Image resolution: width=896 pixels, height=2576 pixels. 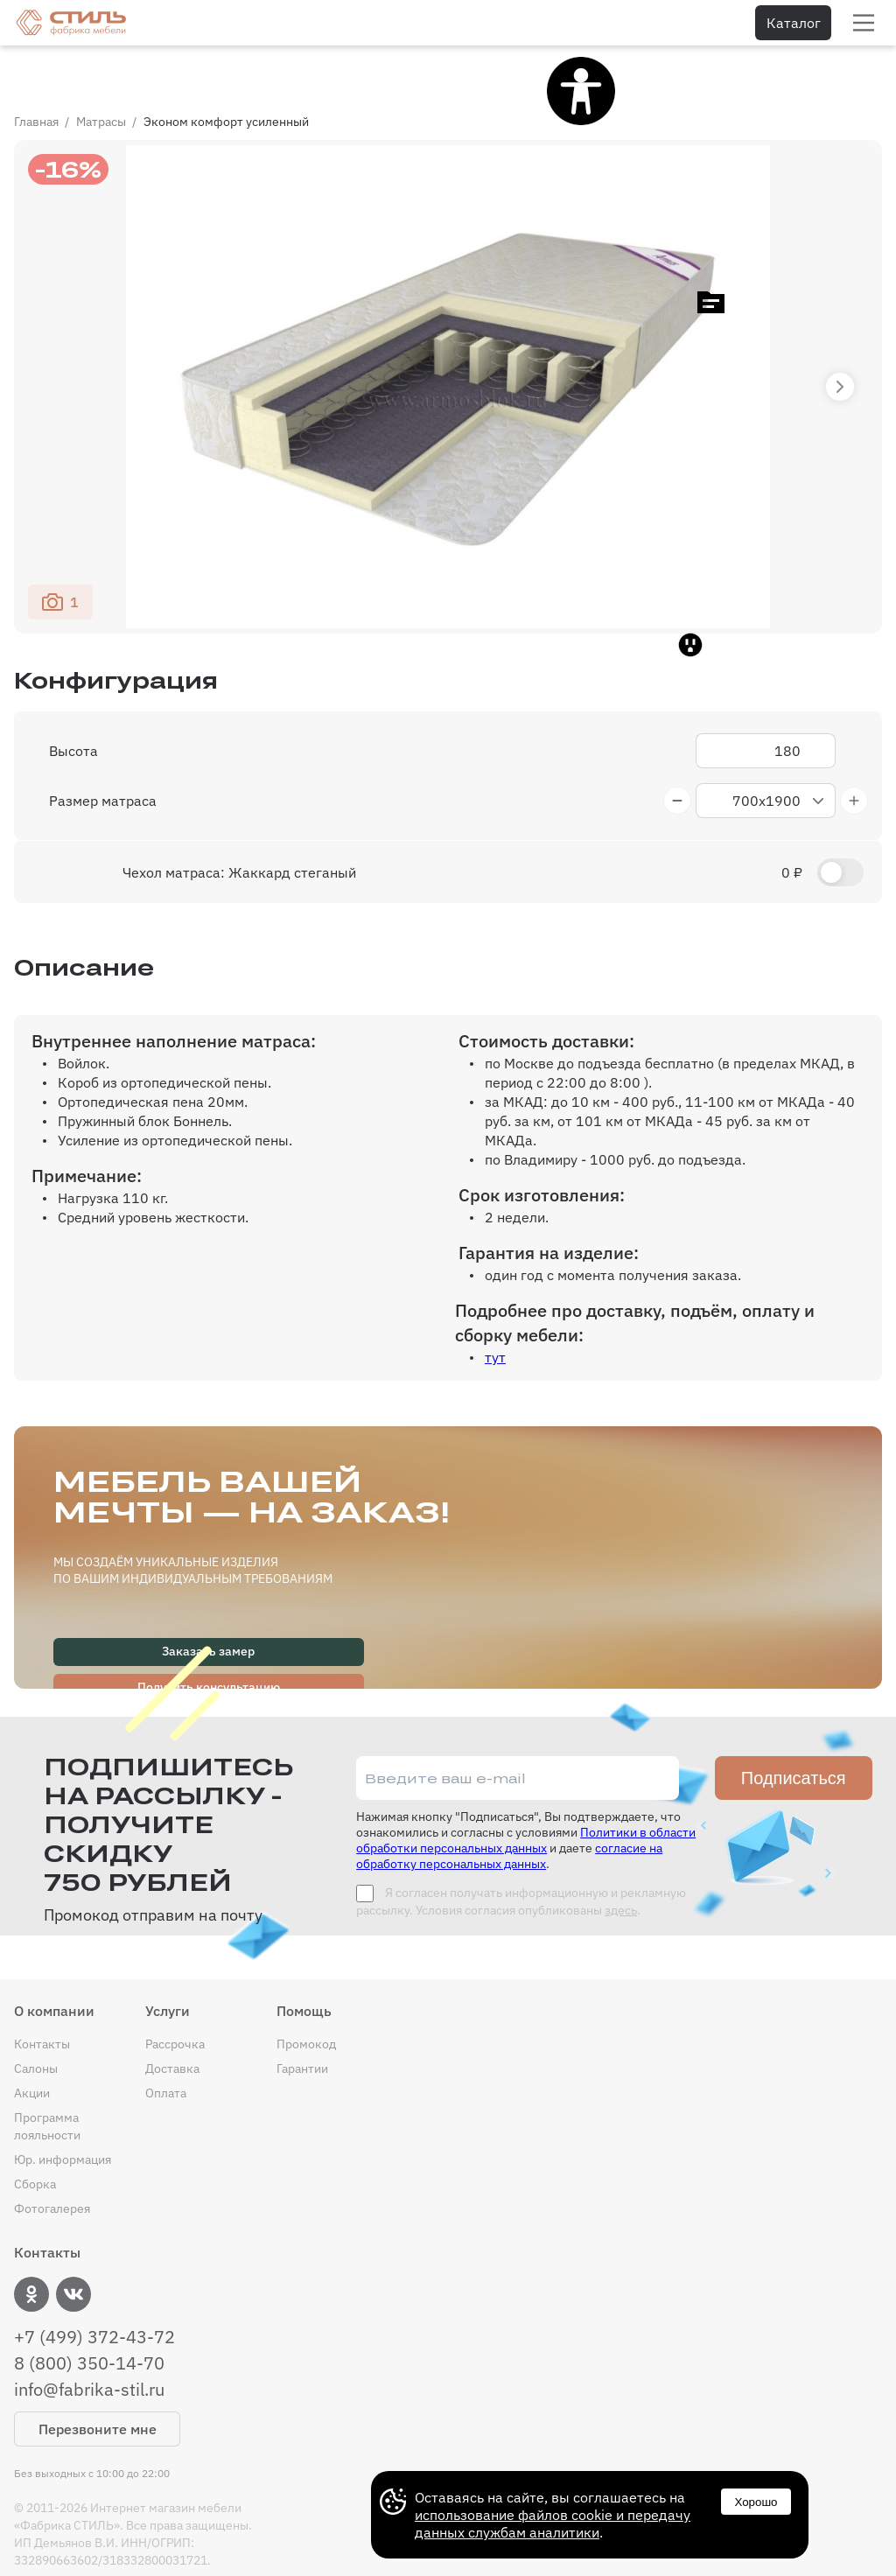 What do you see at coordinates (174, 1695) in the screenshot?
I see `indicates a count or tally of two items` at bounding box center [174, 1695].